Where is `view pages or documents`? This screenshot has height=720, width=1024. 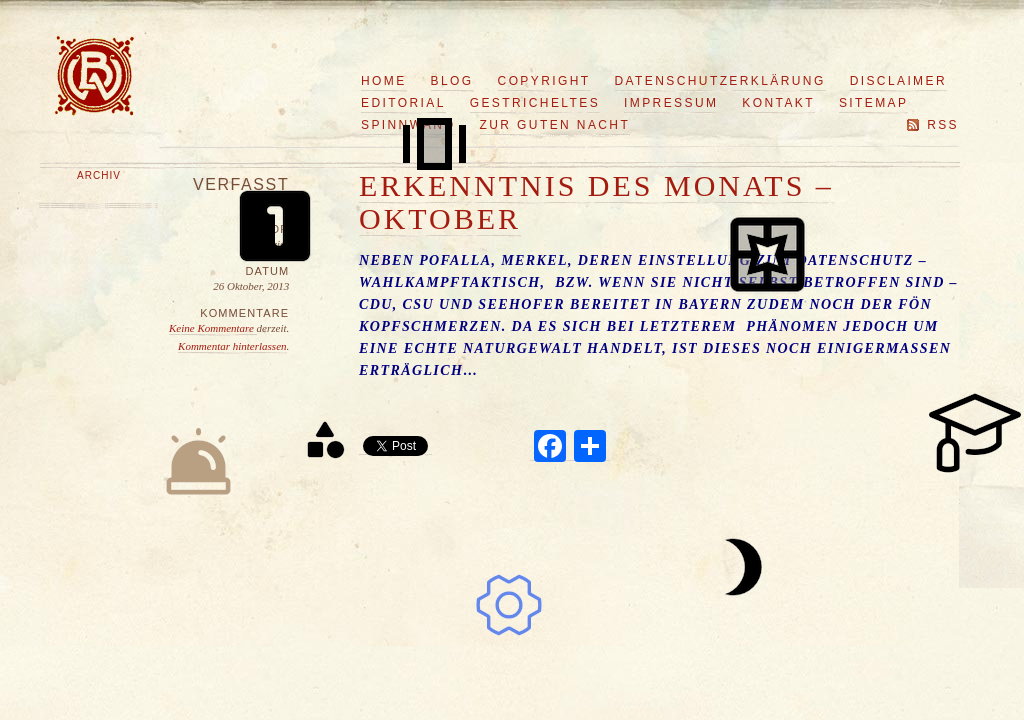 view pages or documents is located at coordinates (767, 254).